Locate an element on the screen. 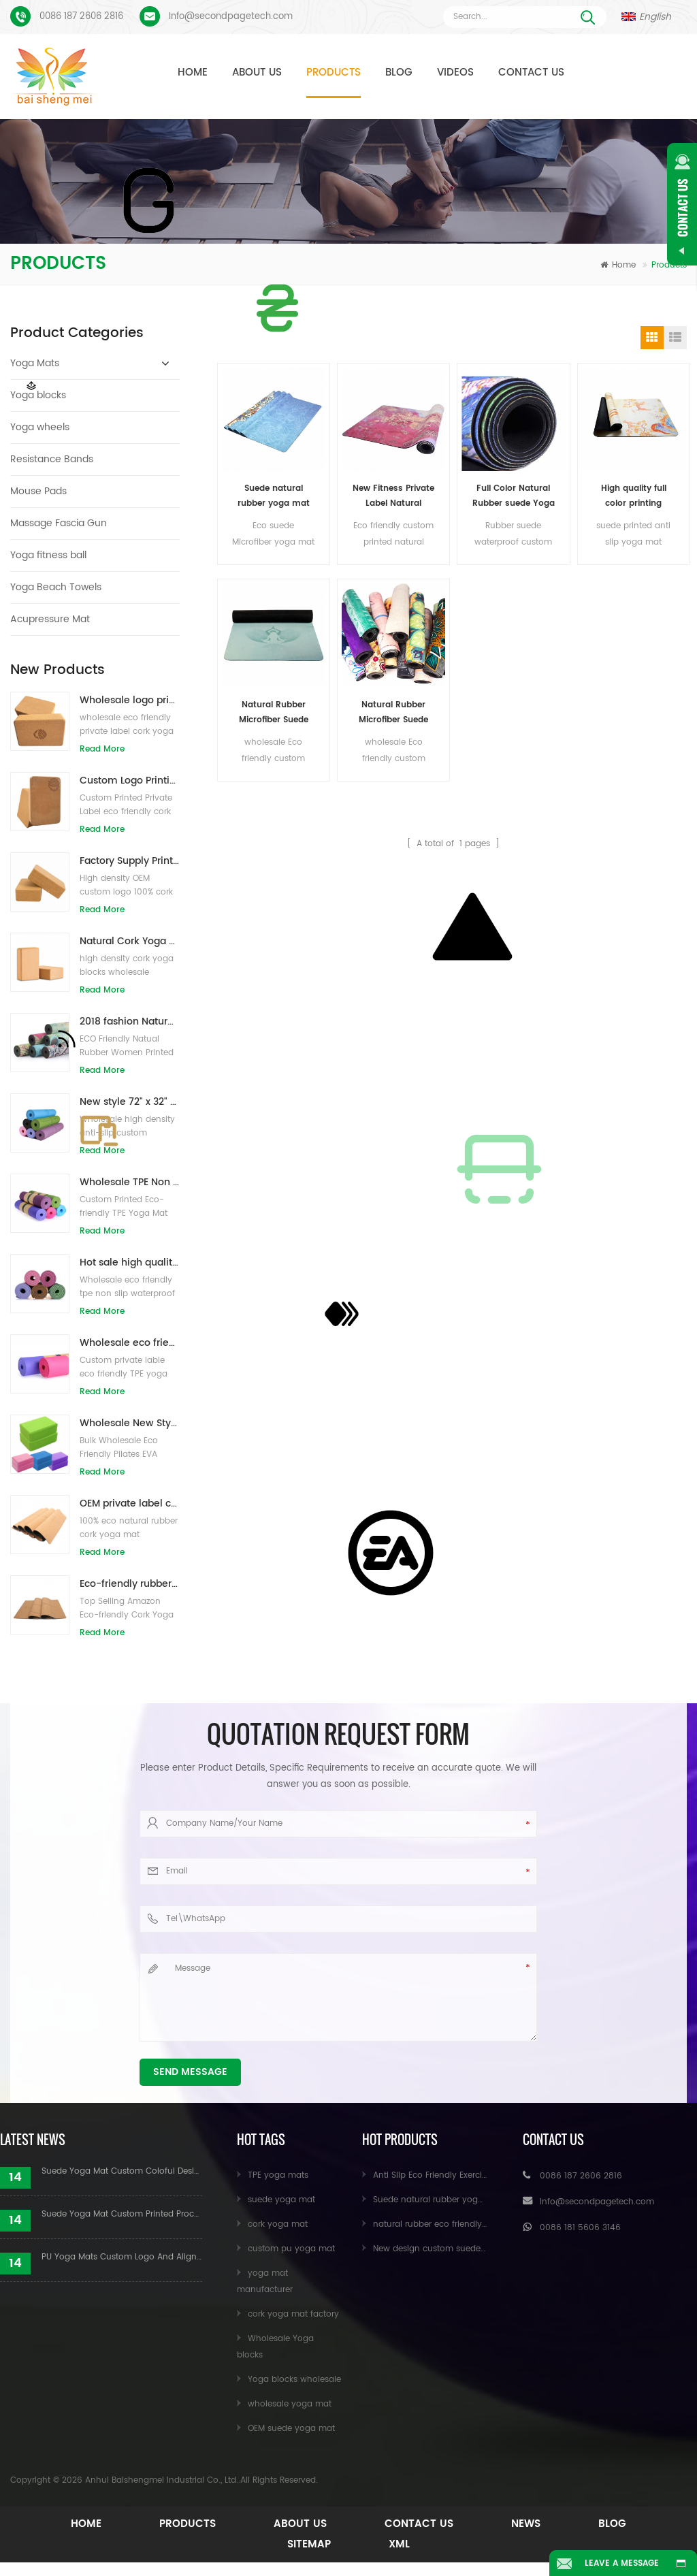 The image size is (697, 2576). Electronic Arts (EA) brand logo is located at coordinates (391, 1553).